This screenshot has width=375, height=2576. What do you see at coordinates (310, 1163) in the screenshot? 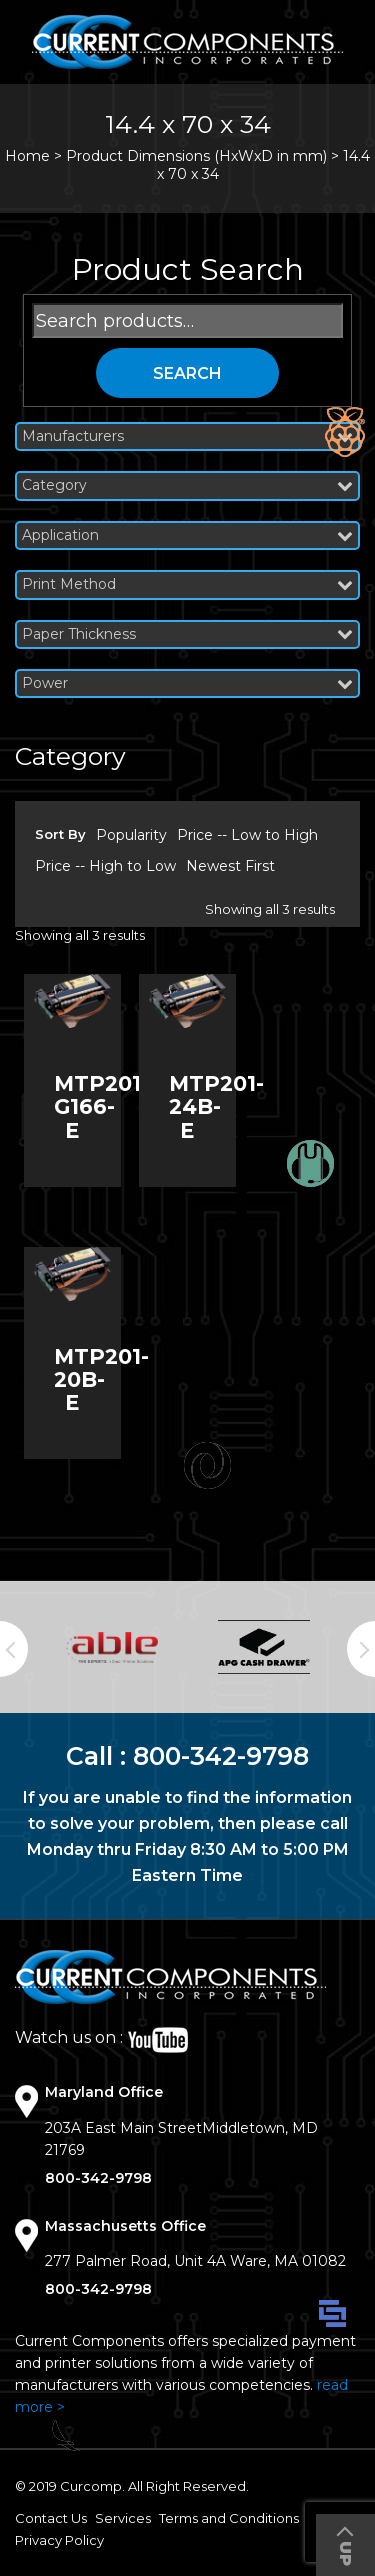
I see `open mumble voice chat application` at bounding box center [310, 1163].